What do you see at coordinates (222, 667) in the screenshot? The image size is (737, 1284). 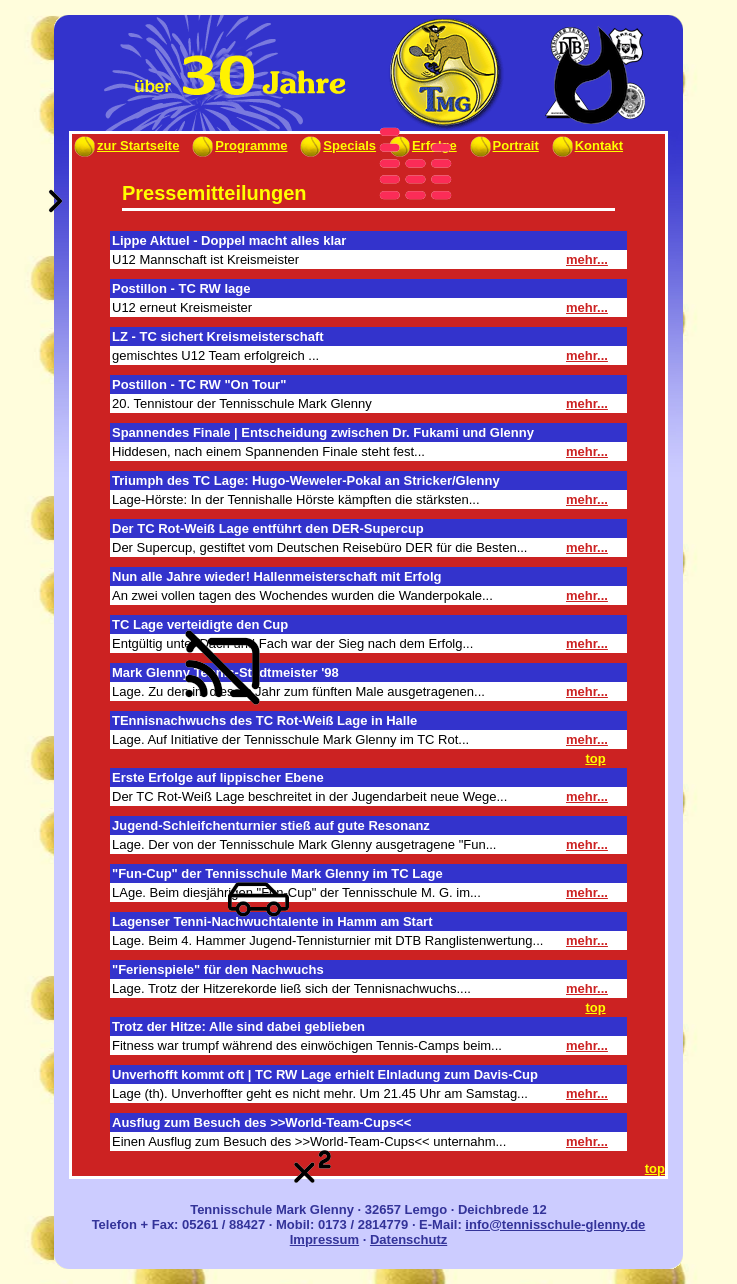 I see `screen casting is unavailable or disabled` at bounding box center [222, 667].